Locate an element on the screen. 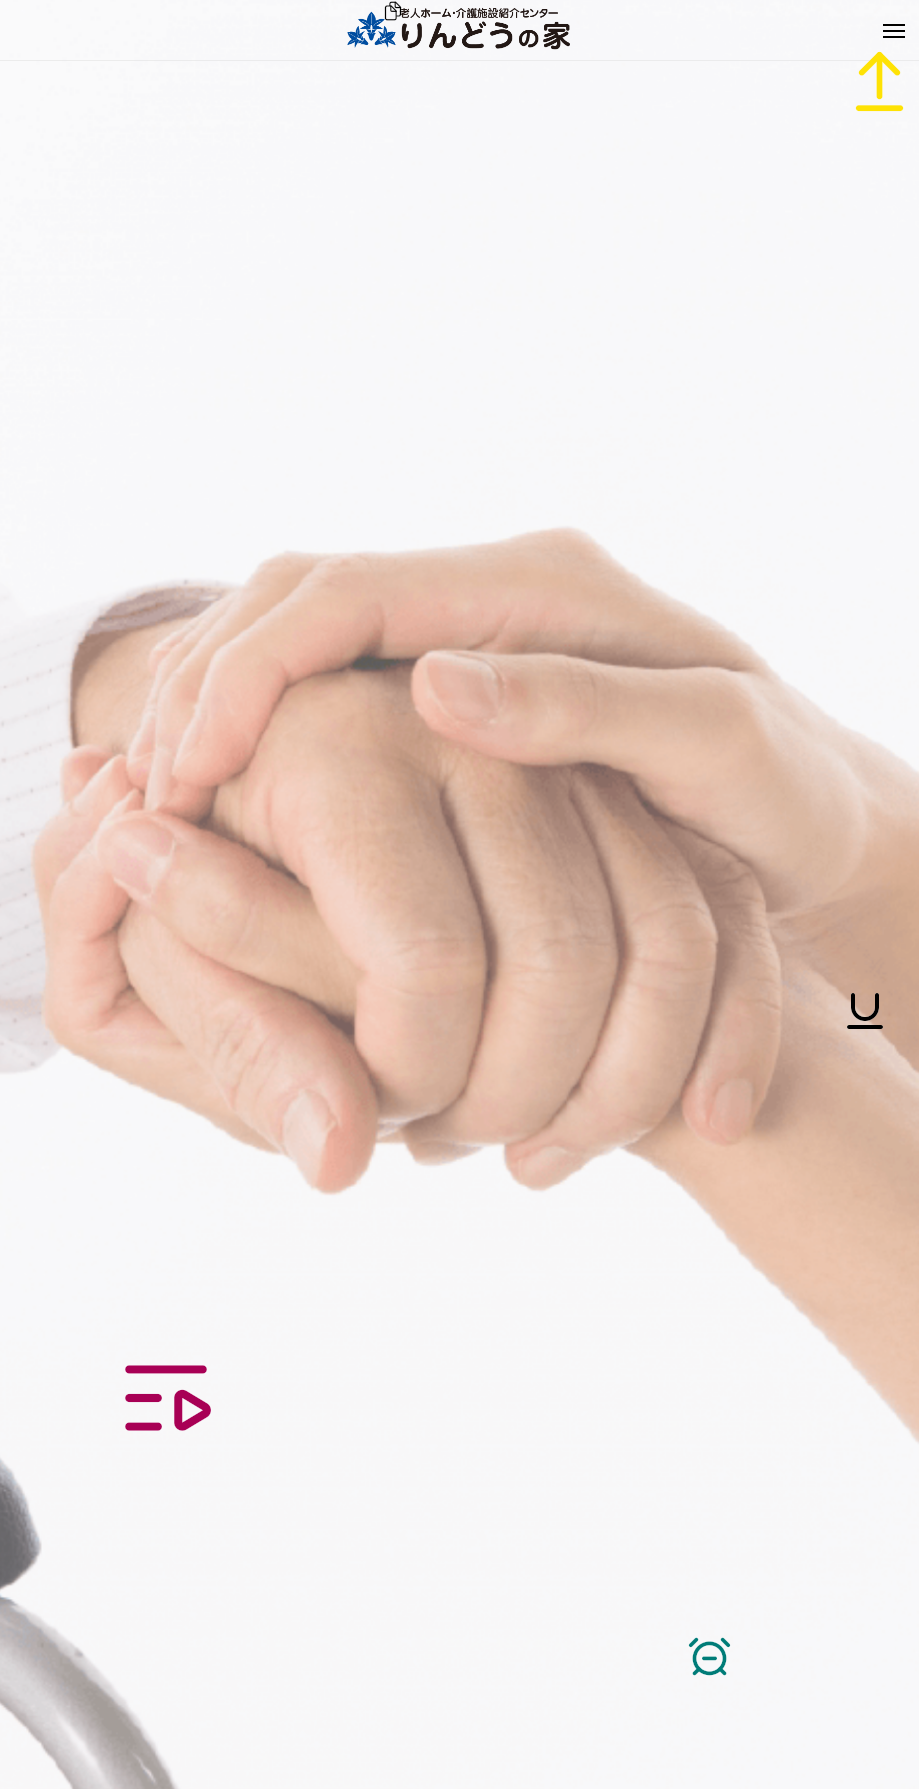 The image size is (919, 1789). remove or delete an alarm is located at coordinates (709, 1656).